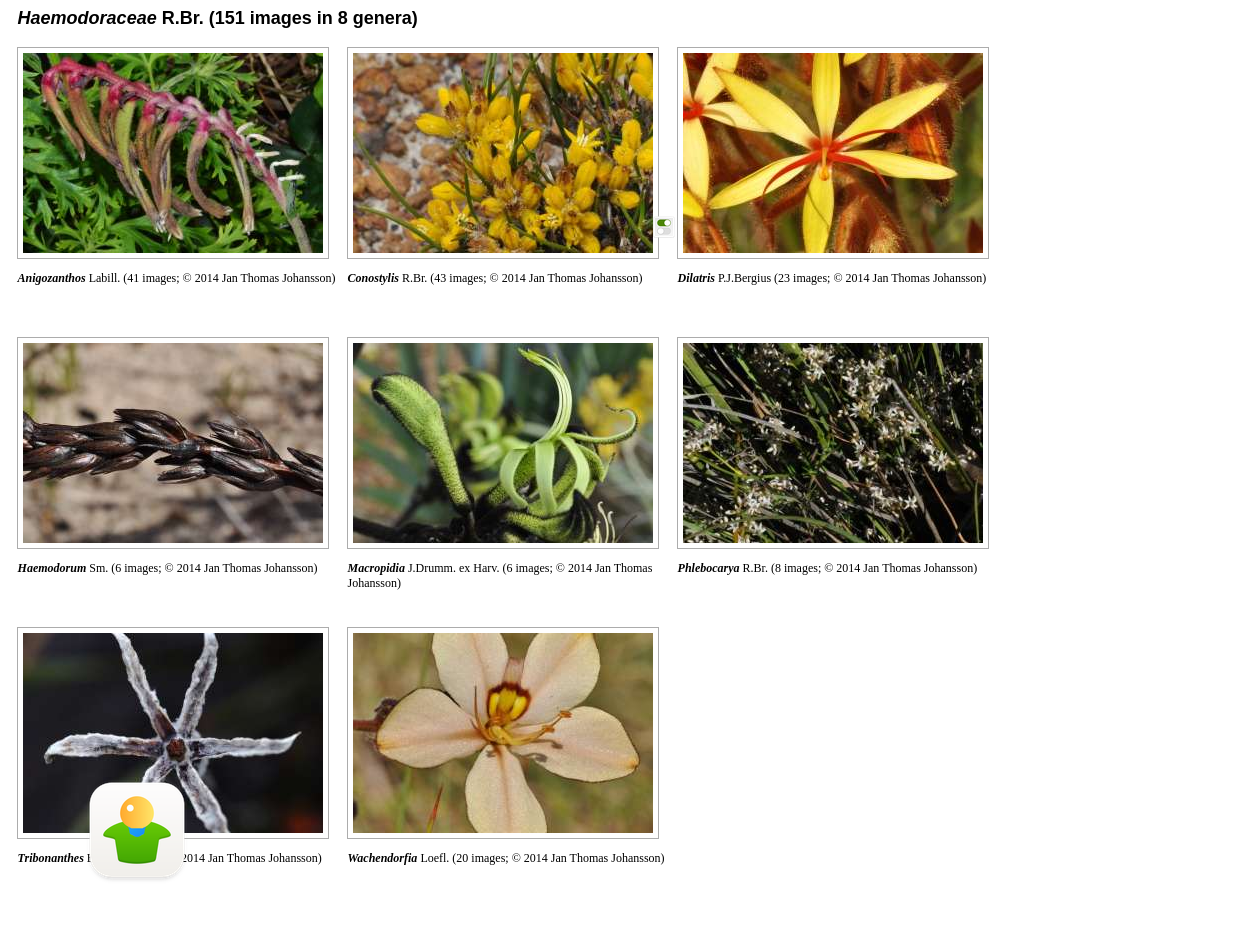  I want to click on open gajim instant messaging app, so click(137, 830).